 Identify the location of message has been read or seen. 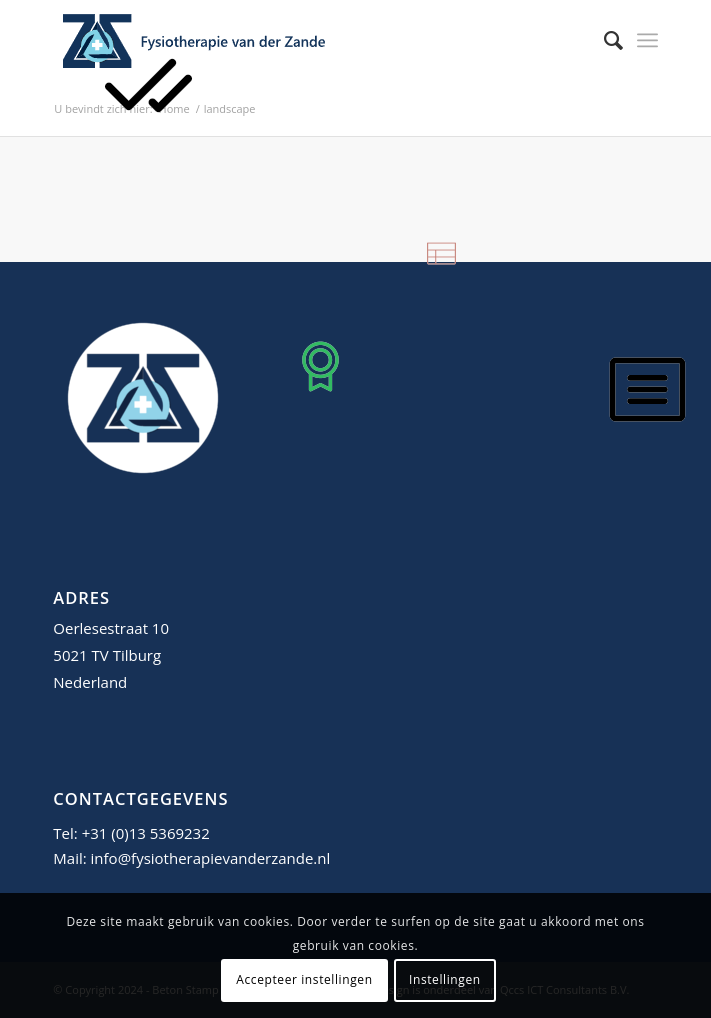
(148, 86).